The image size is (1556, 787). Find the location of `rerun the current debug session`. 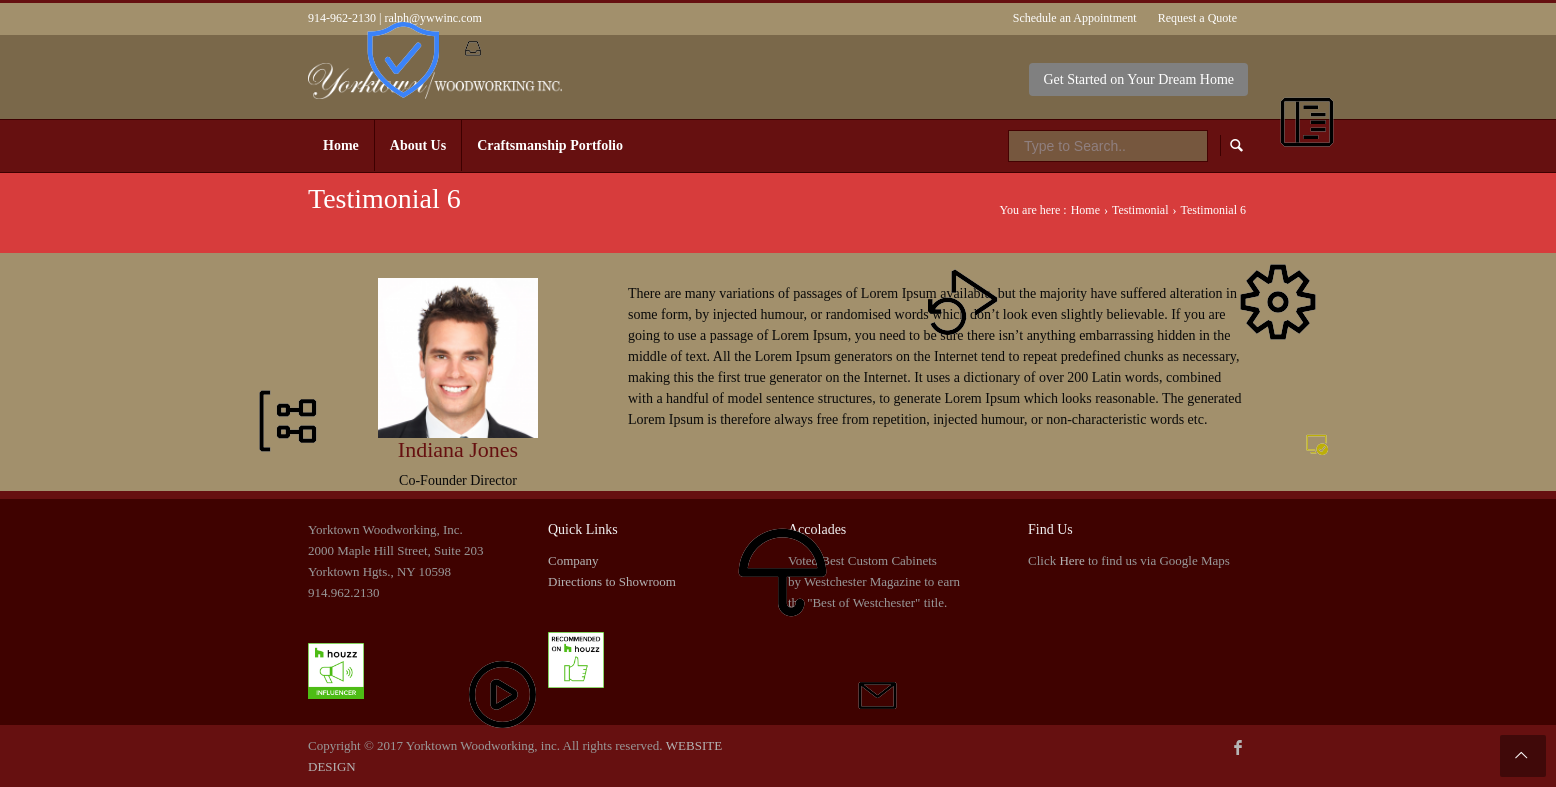

rerun the current debug session is located at coordinates (965, 297).